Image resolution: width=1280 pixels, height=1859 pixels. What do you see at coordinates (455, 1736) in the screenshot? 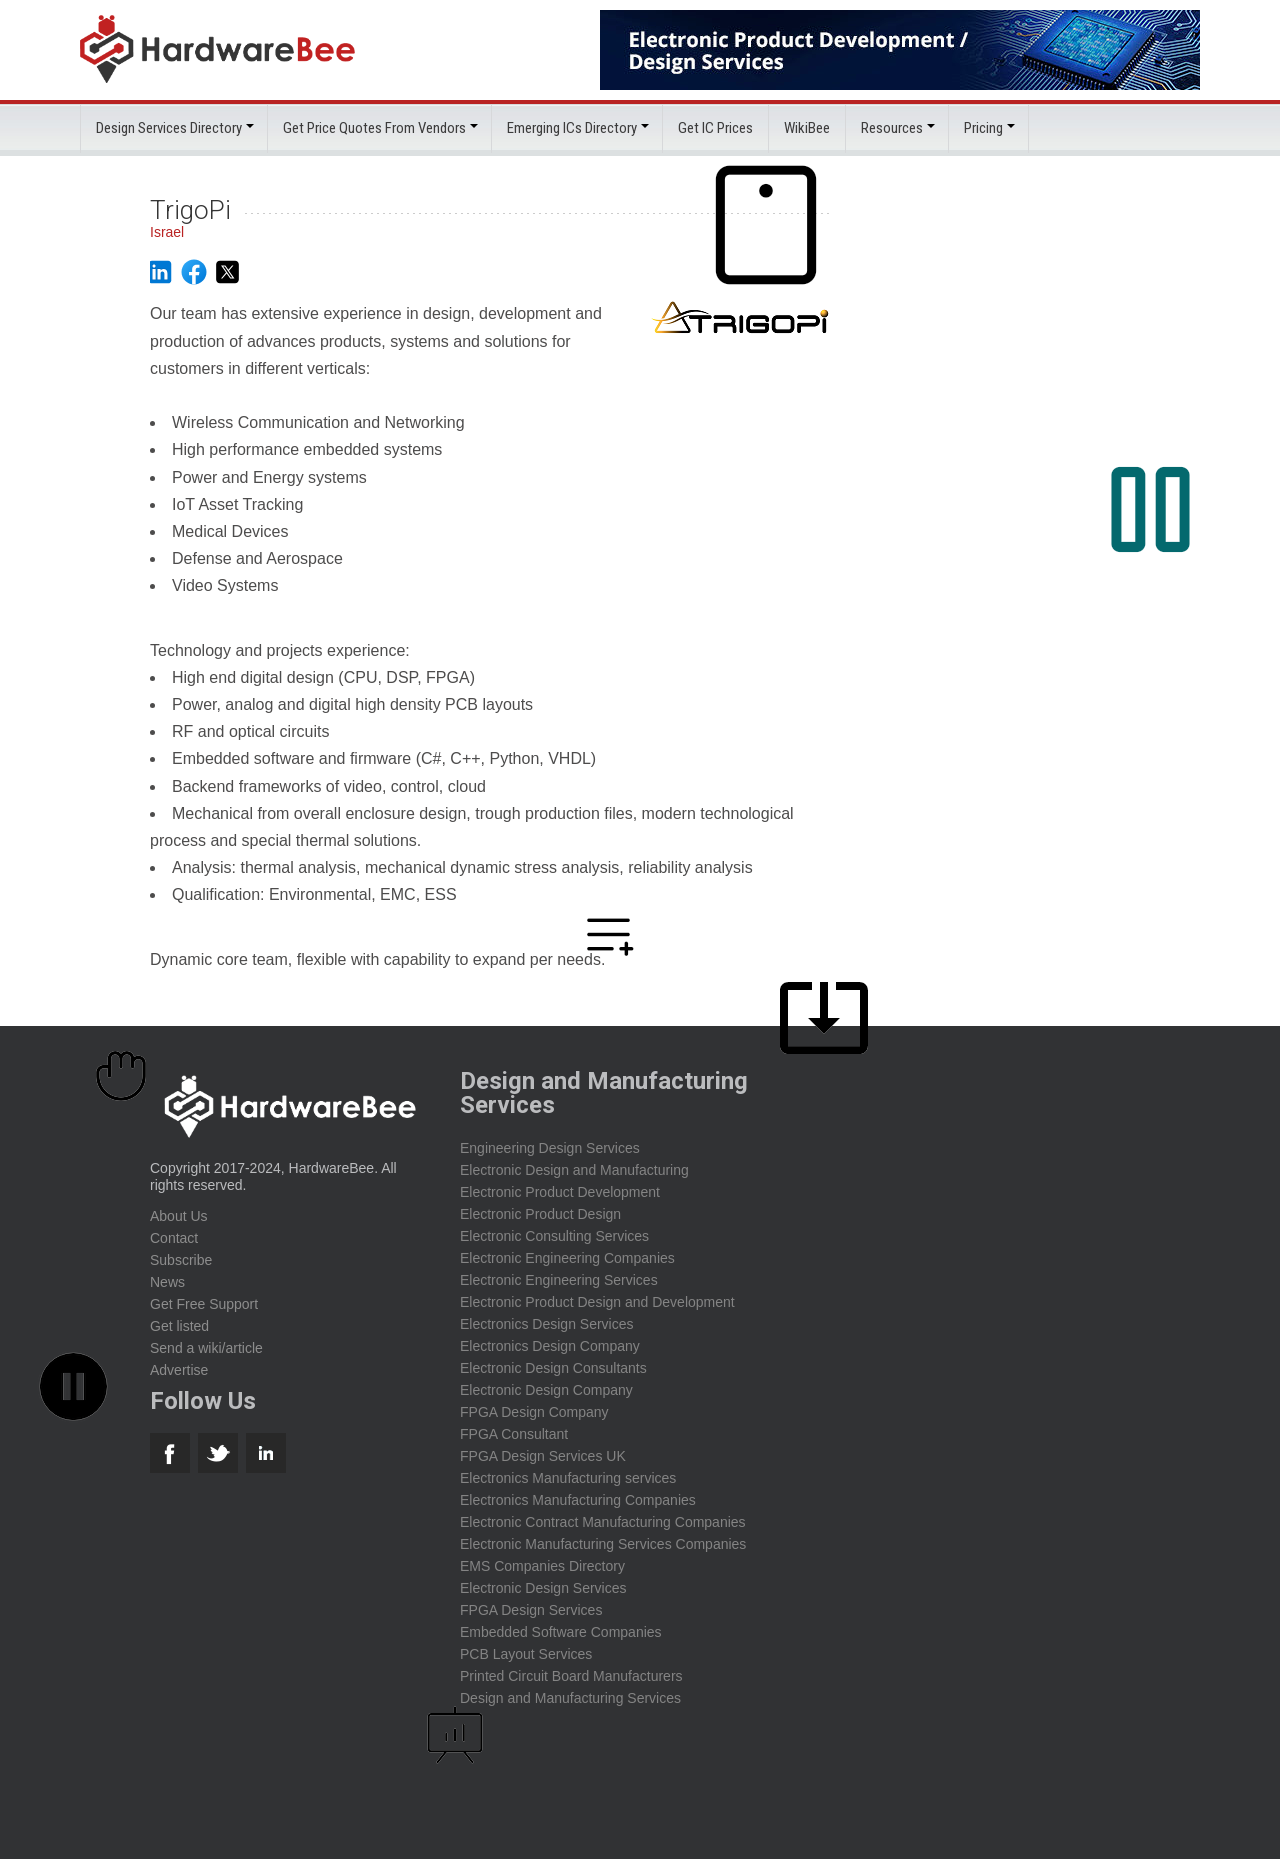
I see `view presentation with chart data` at bounding box center [455, 1736].